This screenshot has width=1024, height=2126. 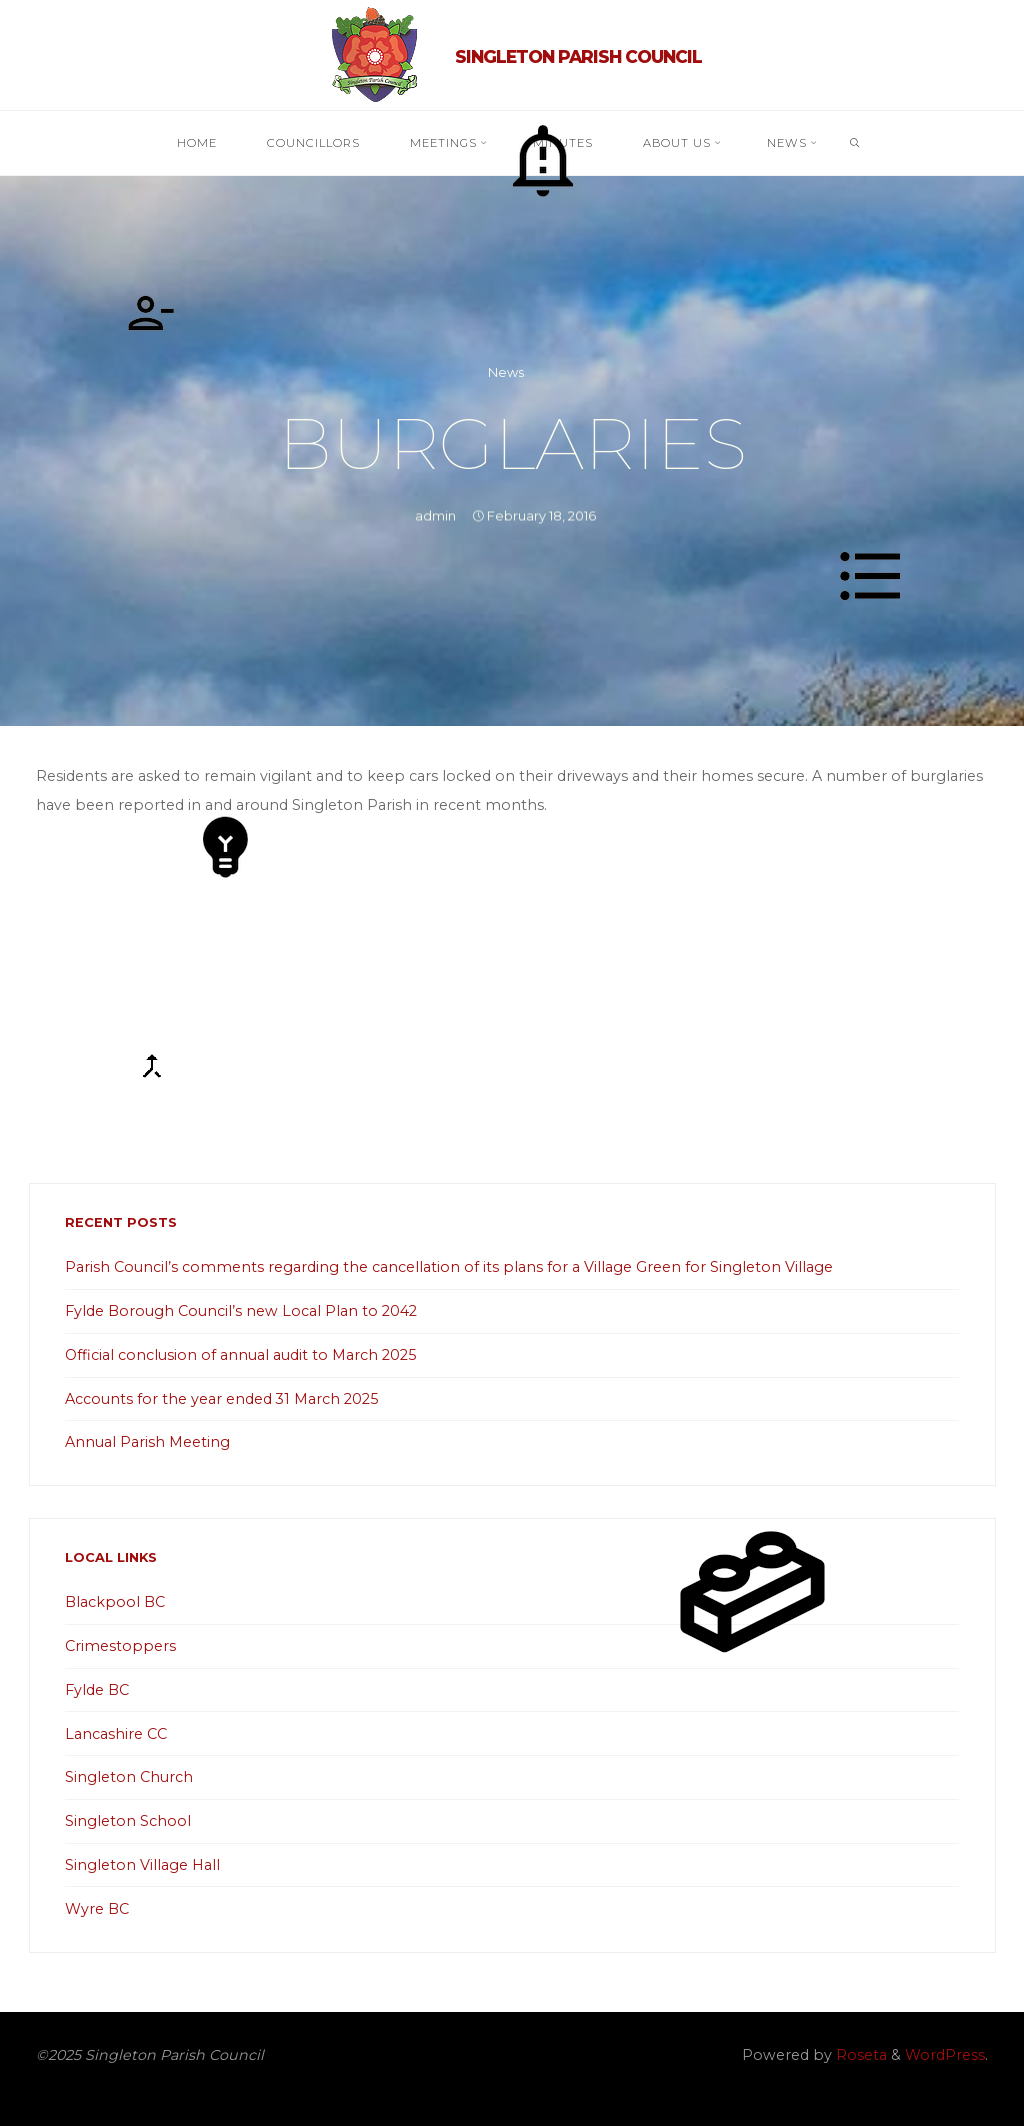 What do you see at coordinates (871, 576) in the screenshot?
I see `switch to list view` at bounding box center [871, 576].